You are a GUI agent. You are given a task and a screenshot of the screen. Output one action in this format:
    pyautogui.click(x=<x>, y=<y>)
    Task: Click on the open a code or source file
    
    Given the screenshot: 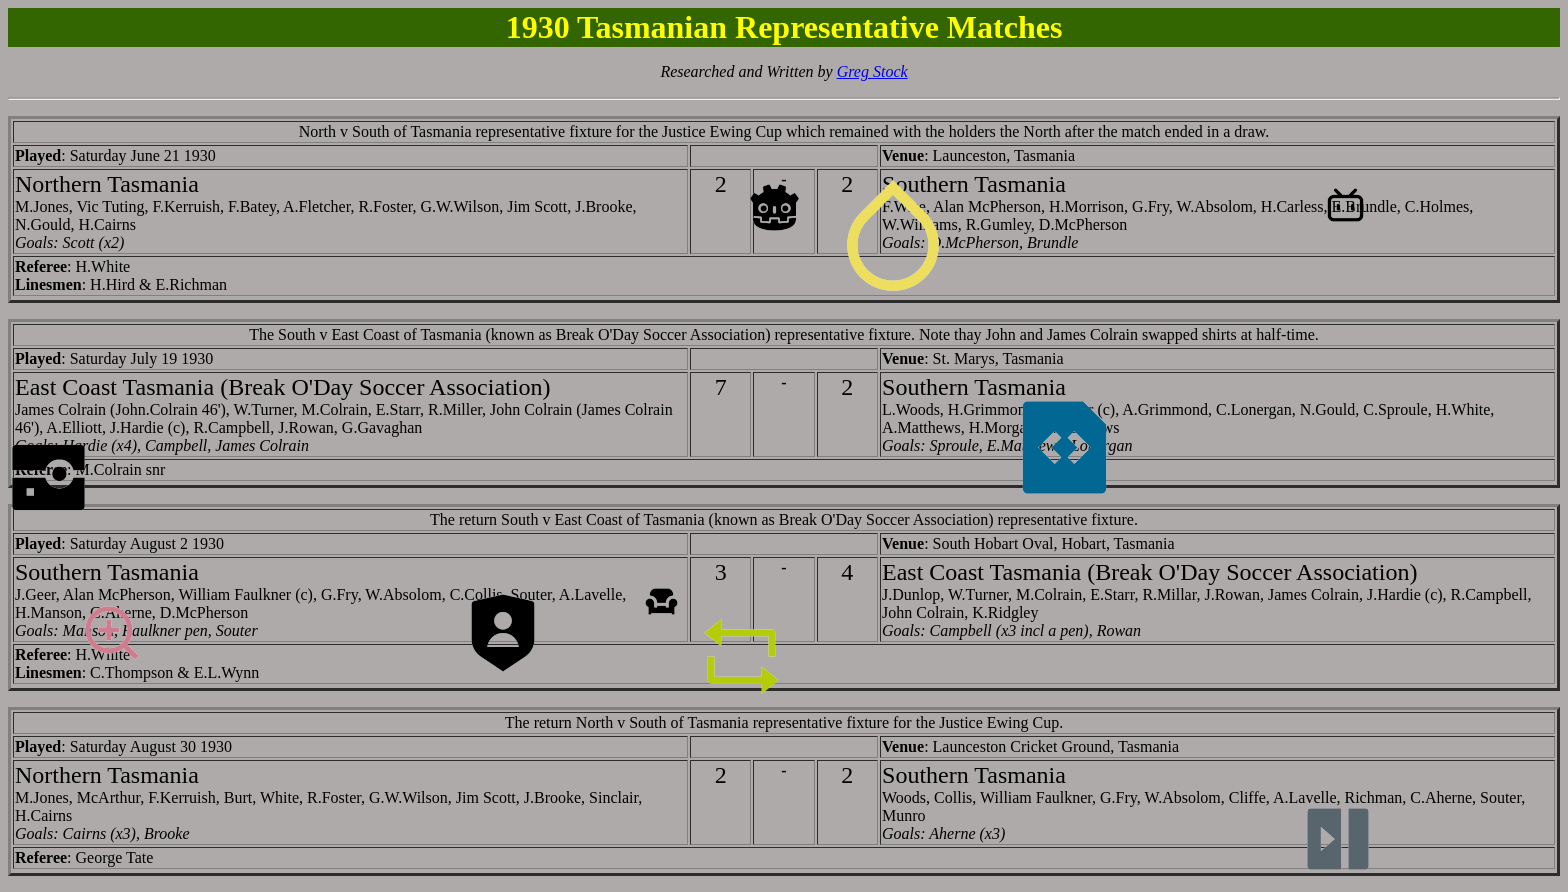 What is the action you would take?
    pyautogui.click(x=1064, y=447)
    